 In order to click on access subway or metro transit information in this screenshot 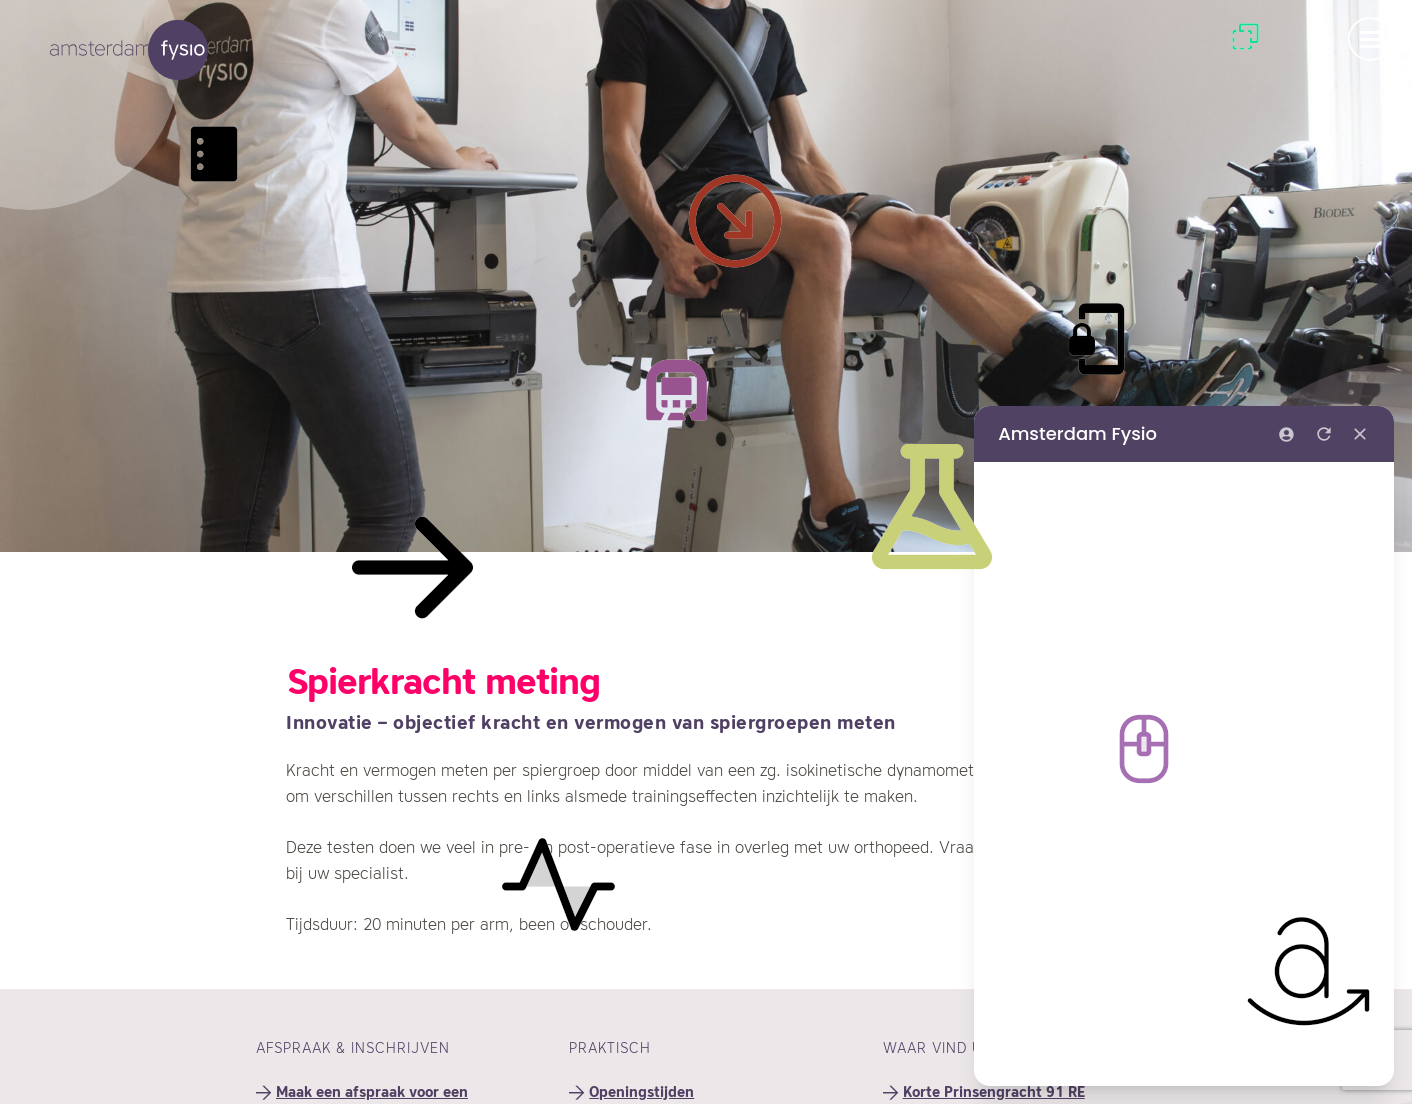, I will do `click(676, 392)`.